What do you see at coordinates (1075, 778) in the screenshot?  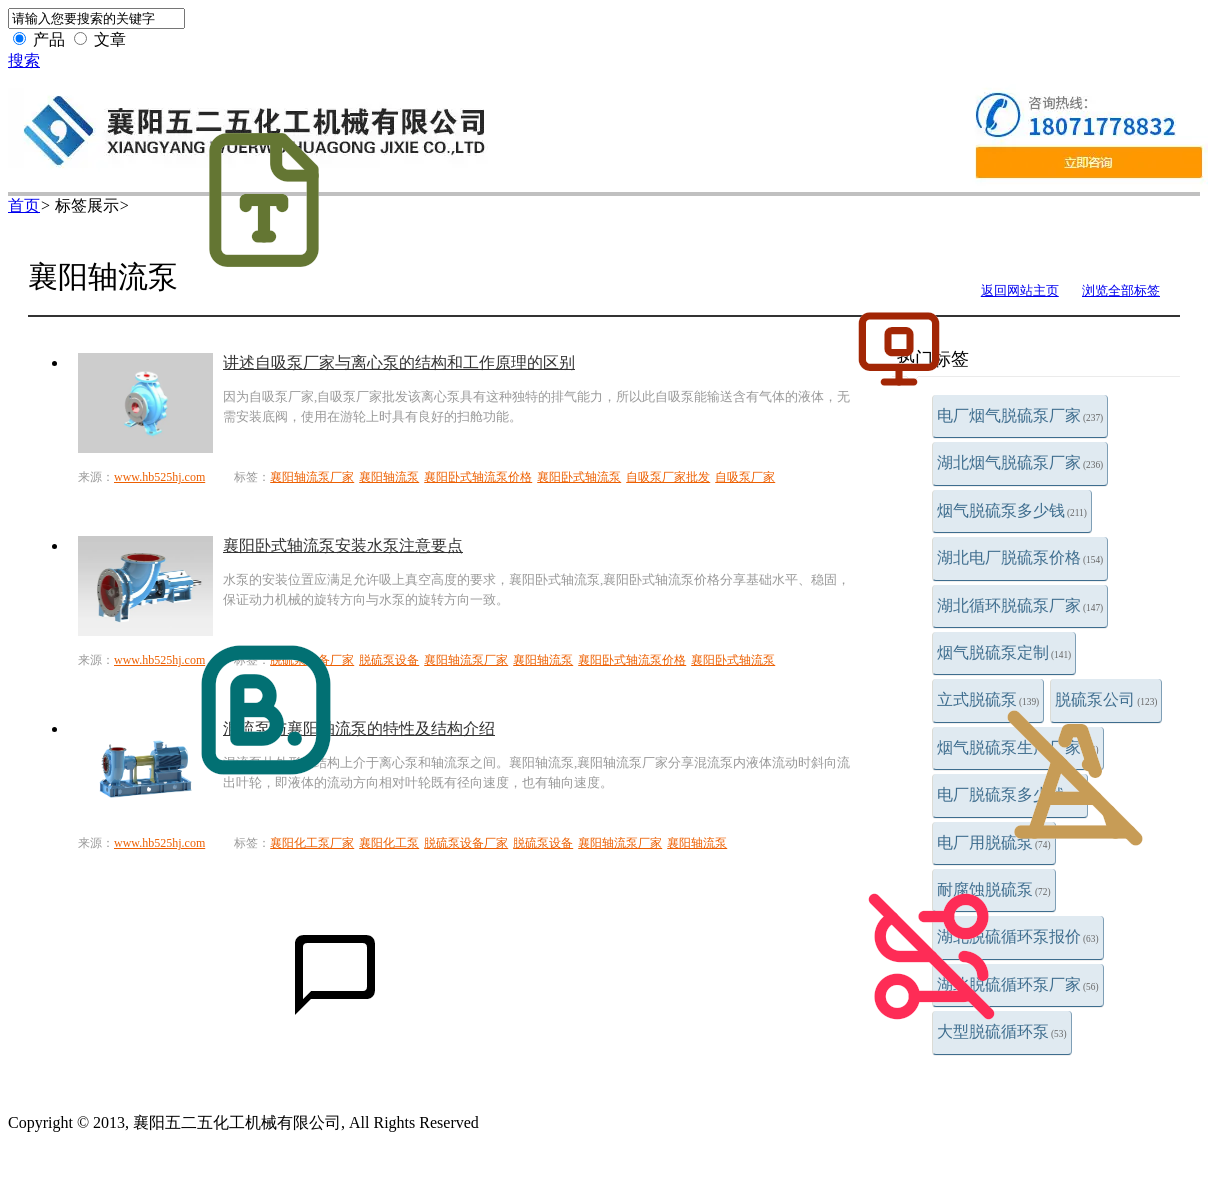 I see `disable construction or roadwork warnings` at bounding box center [1075, 778].